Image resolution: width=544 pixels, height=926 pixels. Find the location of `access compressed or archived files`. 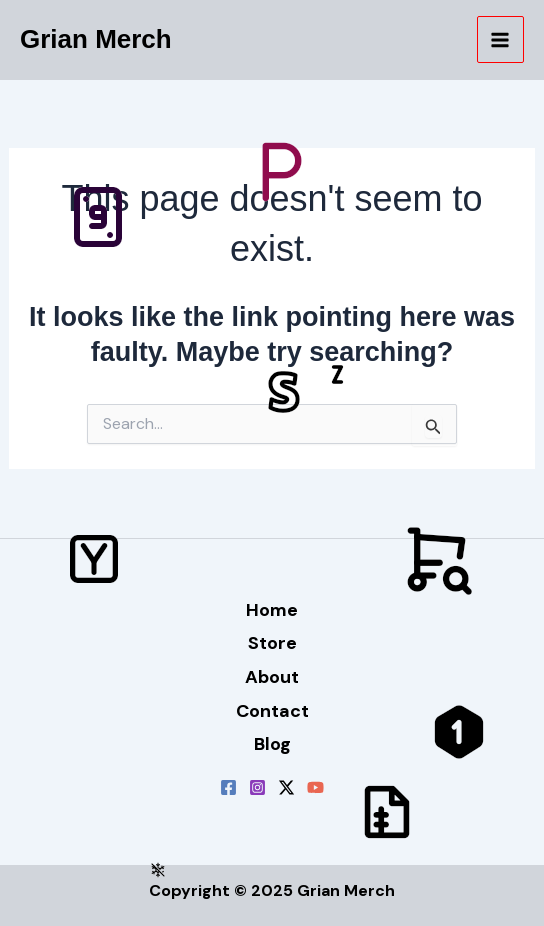

access compressed or archived files is located at coordinates (387, 812).